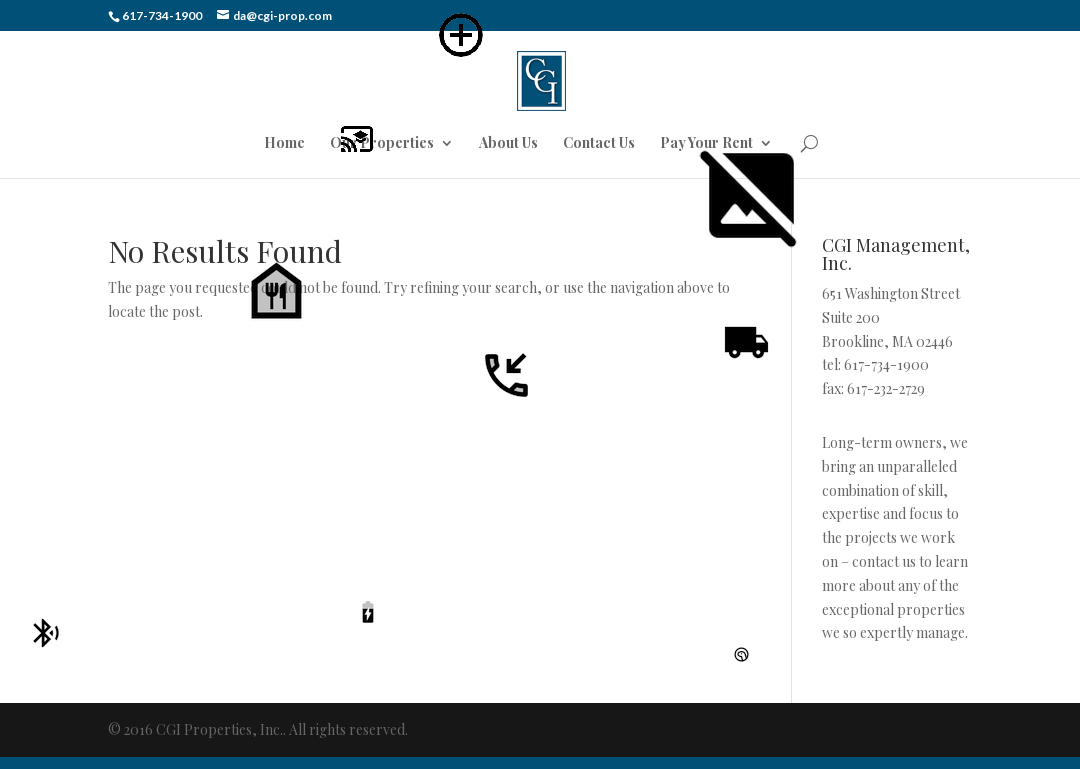  What do you see at coordinates (357, 139) in the screenshot?
I see `cast or share screen to classroom display` at bounding box center [357, 139].